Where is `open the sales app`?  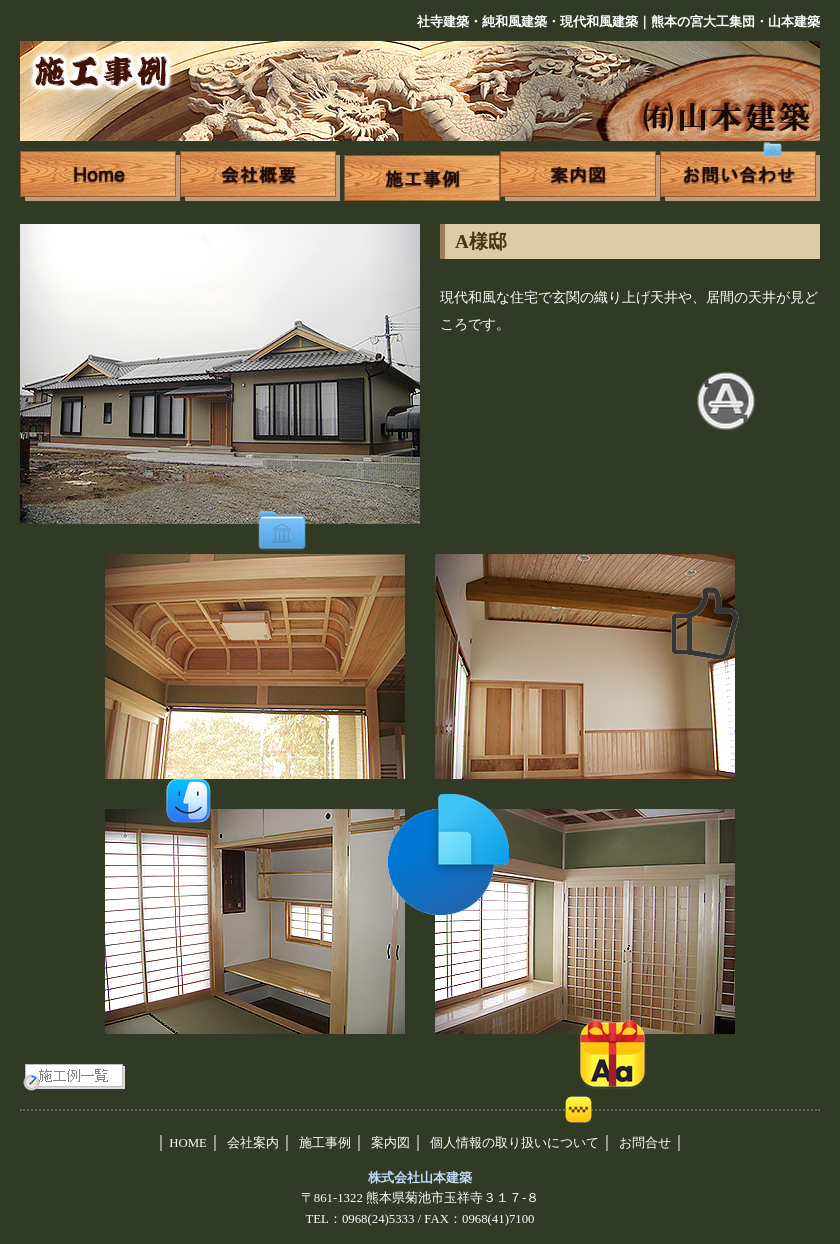 open the sales app is located at coordinates (448, 854).